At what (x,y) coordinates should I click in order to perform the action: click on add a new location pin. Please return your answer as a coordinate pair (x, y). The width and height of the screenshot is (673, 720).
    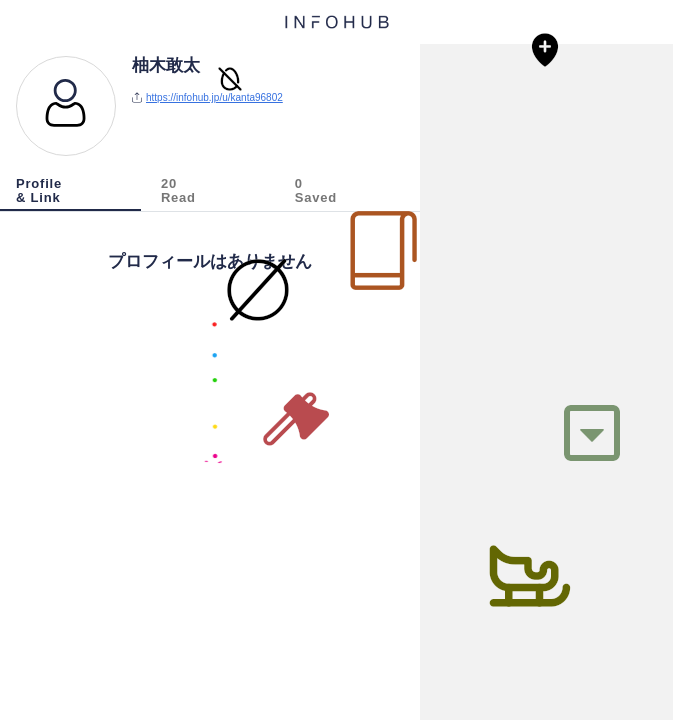
    Looking at the image, I should click on (545, 50).